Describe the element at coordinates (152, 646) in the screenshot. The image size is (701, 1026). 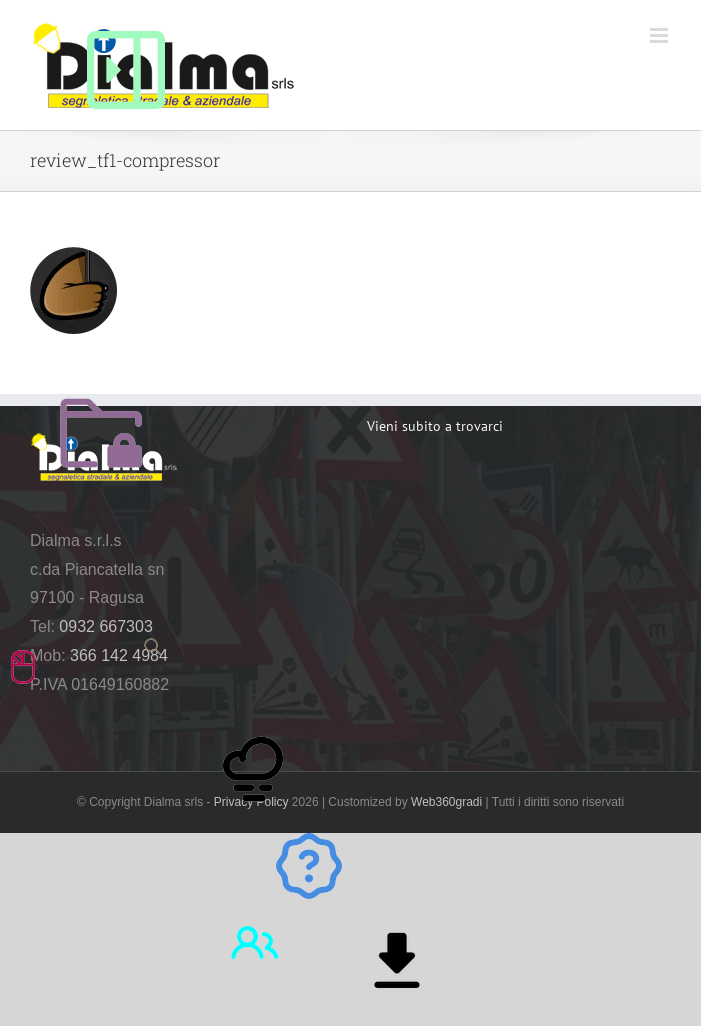
I see `search for content or items` at that location.